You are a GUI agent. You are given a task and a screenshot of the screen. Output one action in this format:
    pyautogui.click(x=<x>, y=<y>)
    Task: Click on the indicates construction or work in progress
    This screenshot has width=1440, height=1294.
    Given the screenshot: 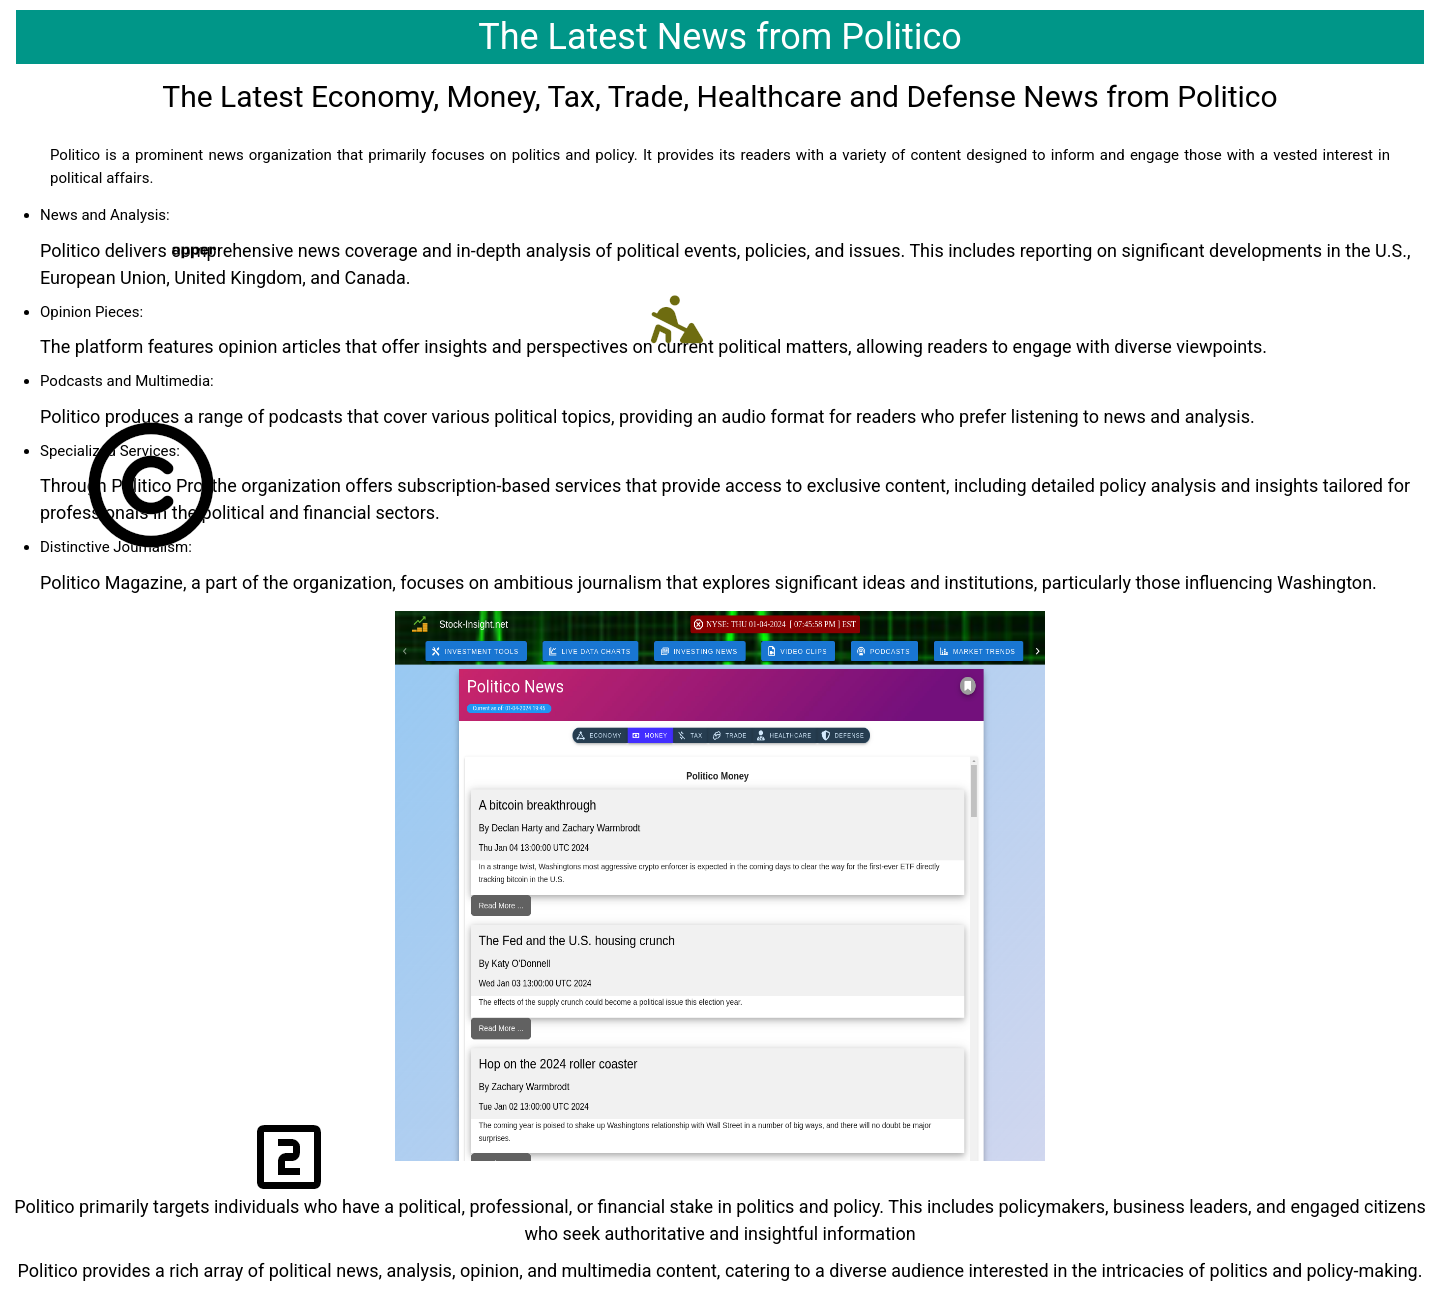 What is the action you would take?
    pyautogui.click(x=677, y=320)
    